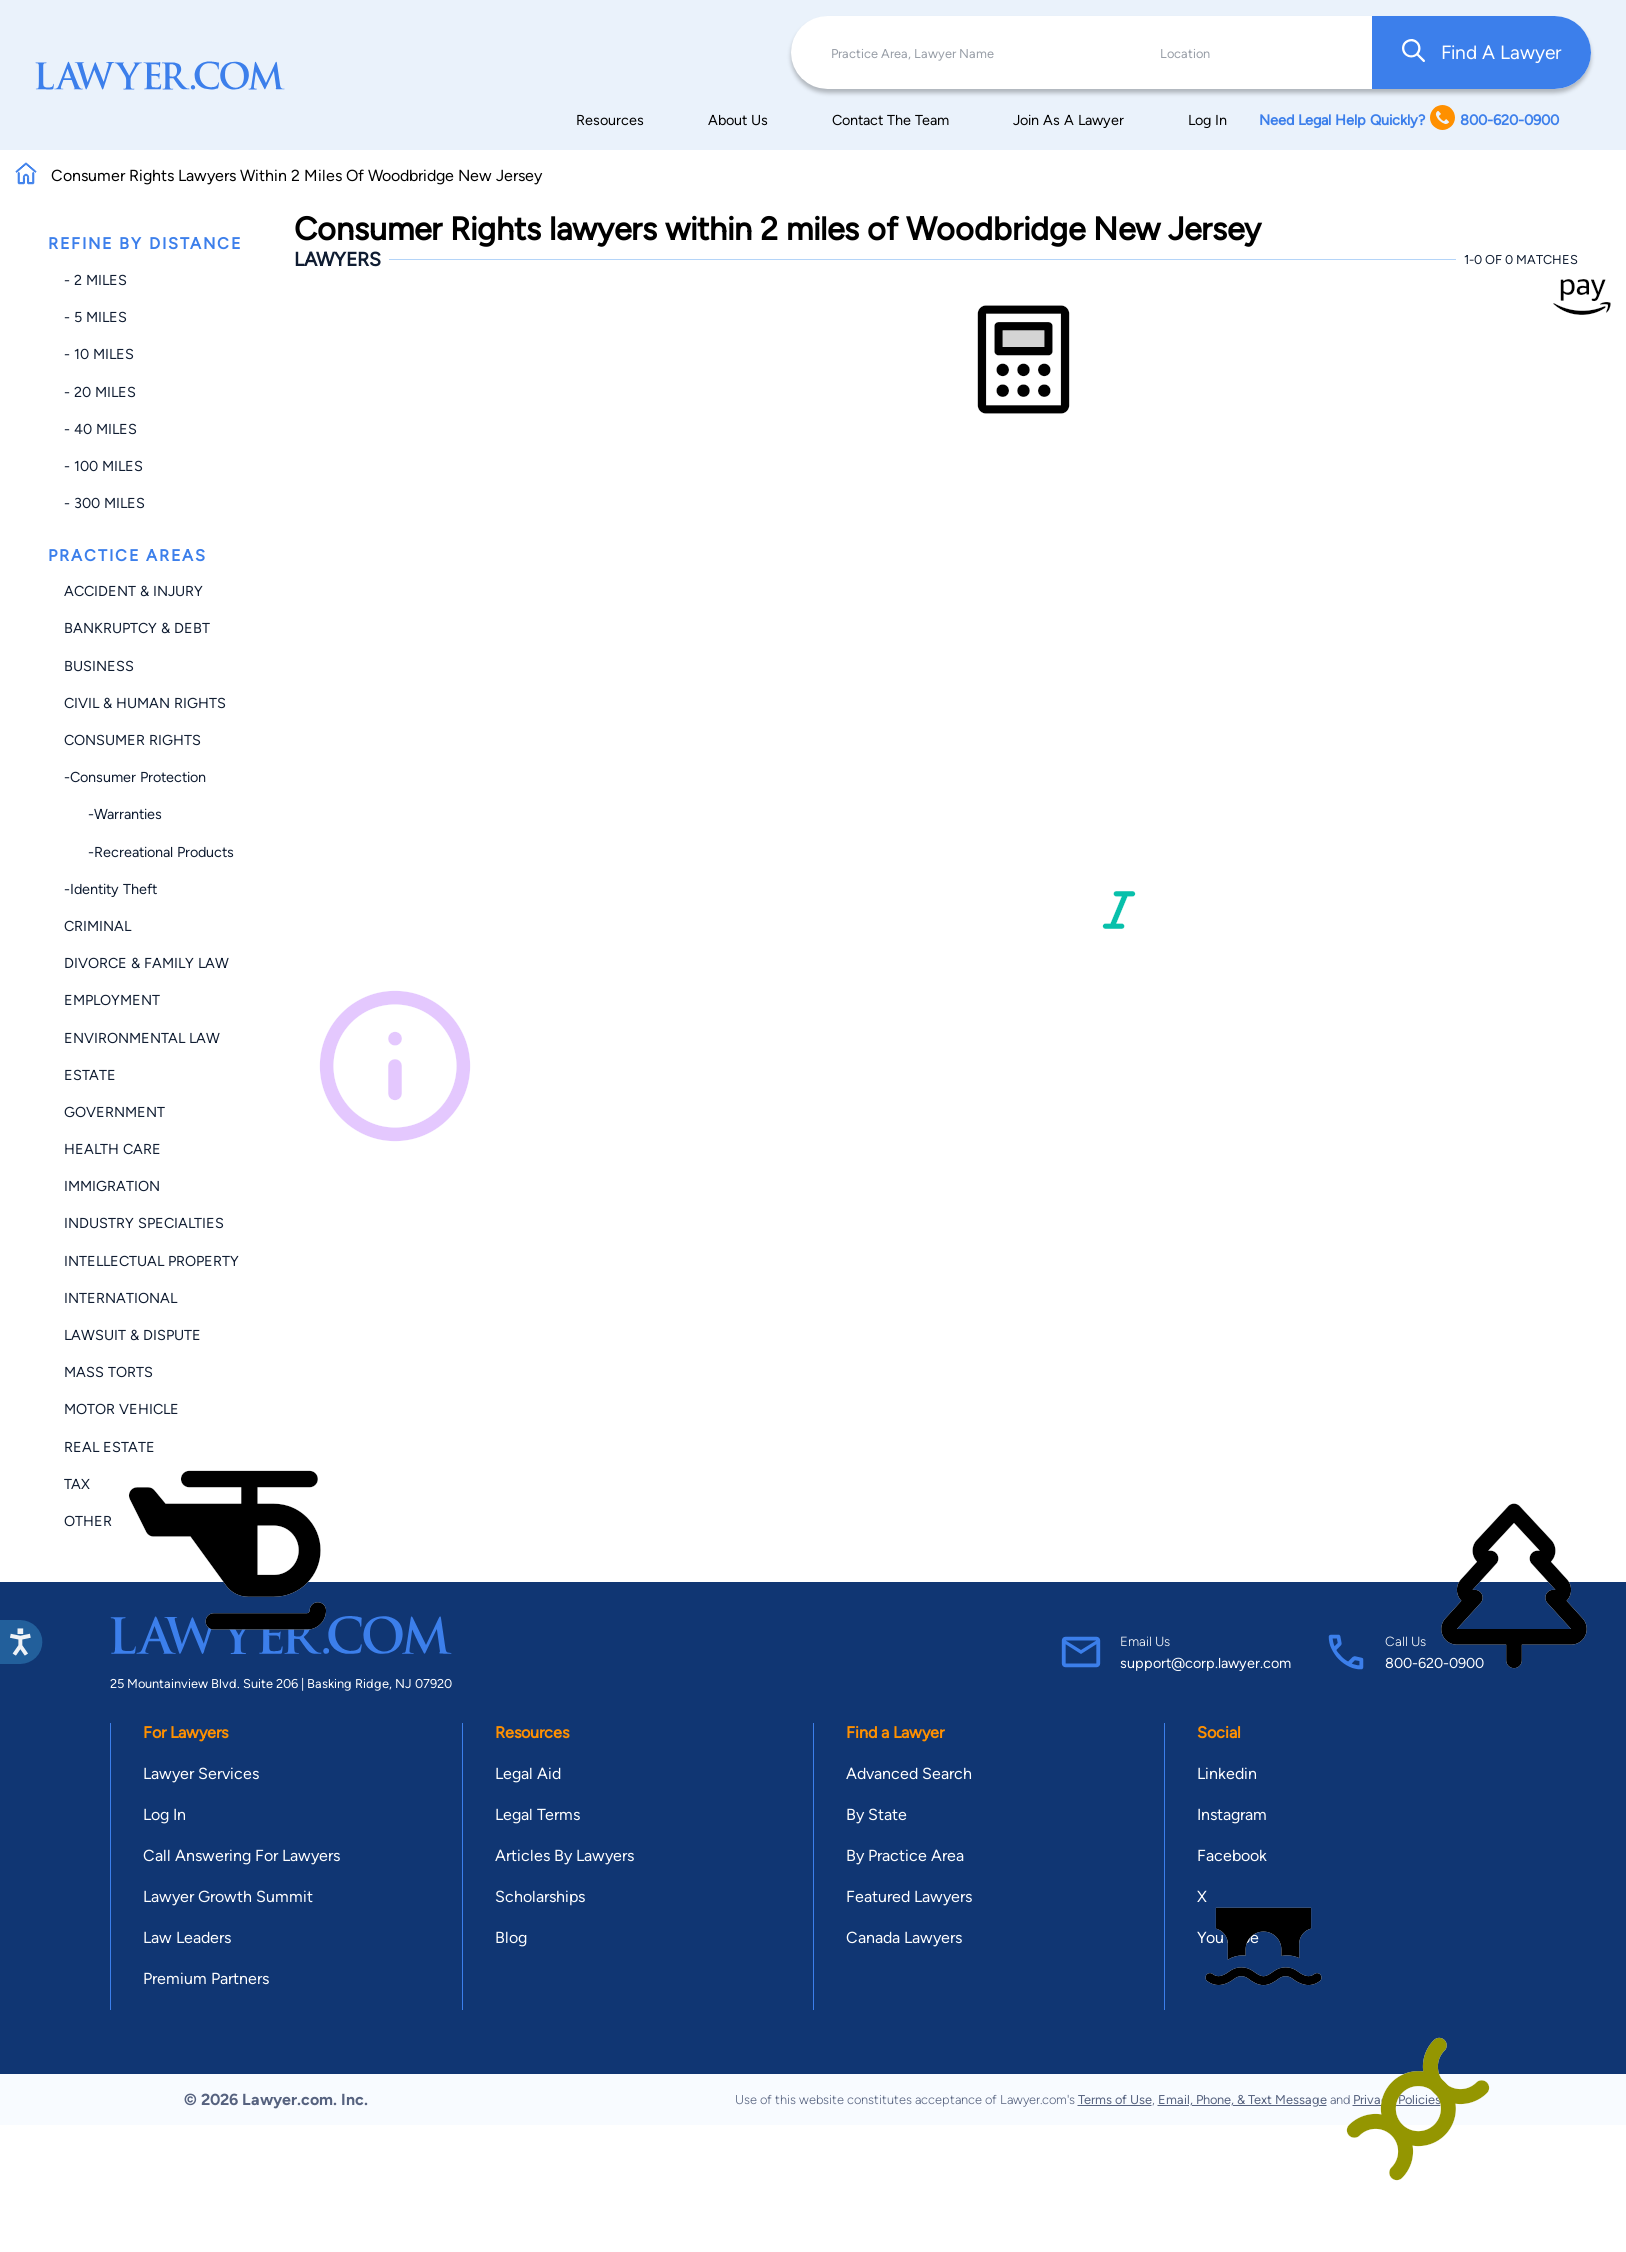 Image resolution: width=1626 pixels, height=2252 pixels. Describe the element at coordinates (1263, 1943) in the screenshot. I see `indicates a bridge or water crossing location` at that location.